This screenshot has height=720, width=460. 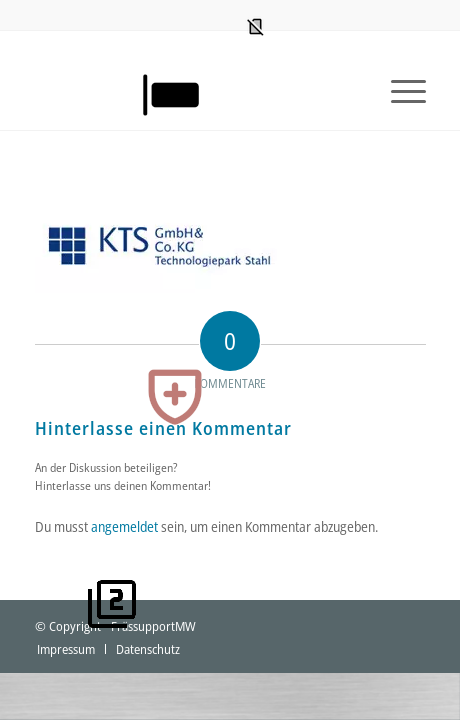 What do you see at coordinates (112, 604) in the screenshot?
I see `indicates second item in a layered stack or sequence` at bounding box center [112, 604].